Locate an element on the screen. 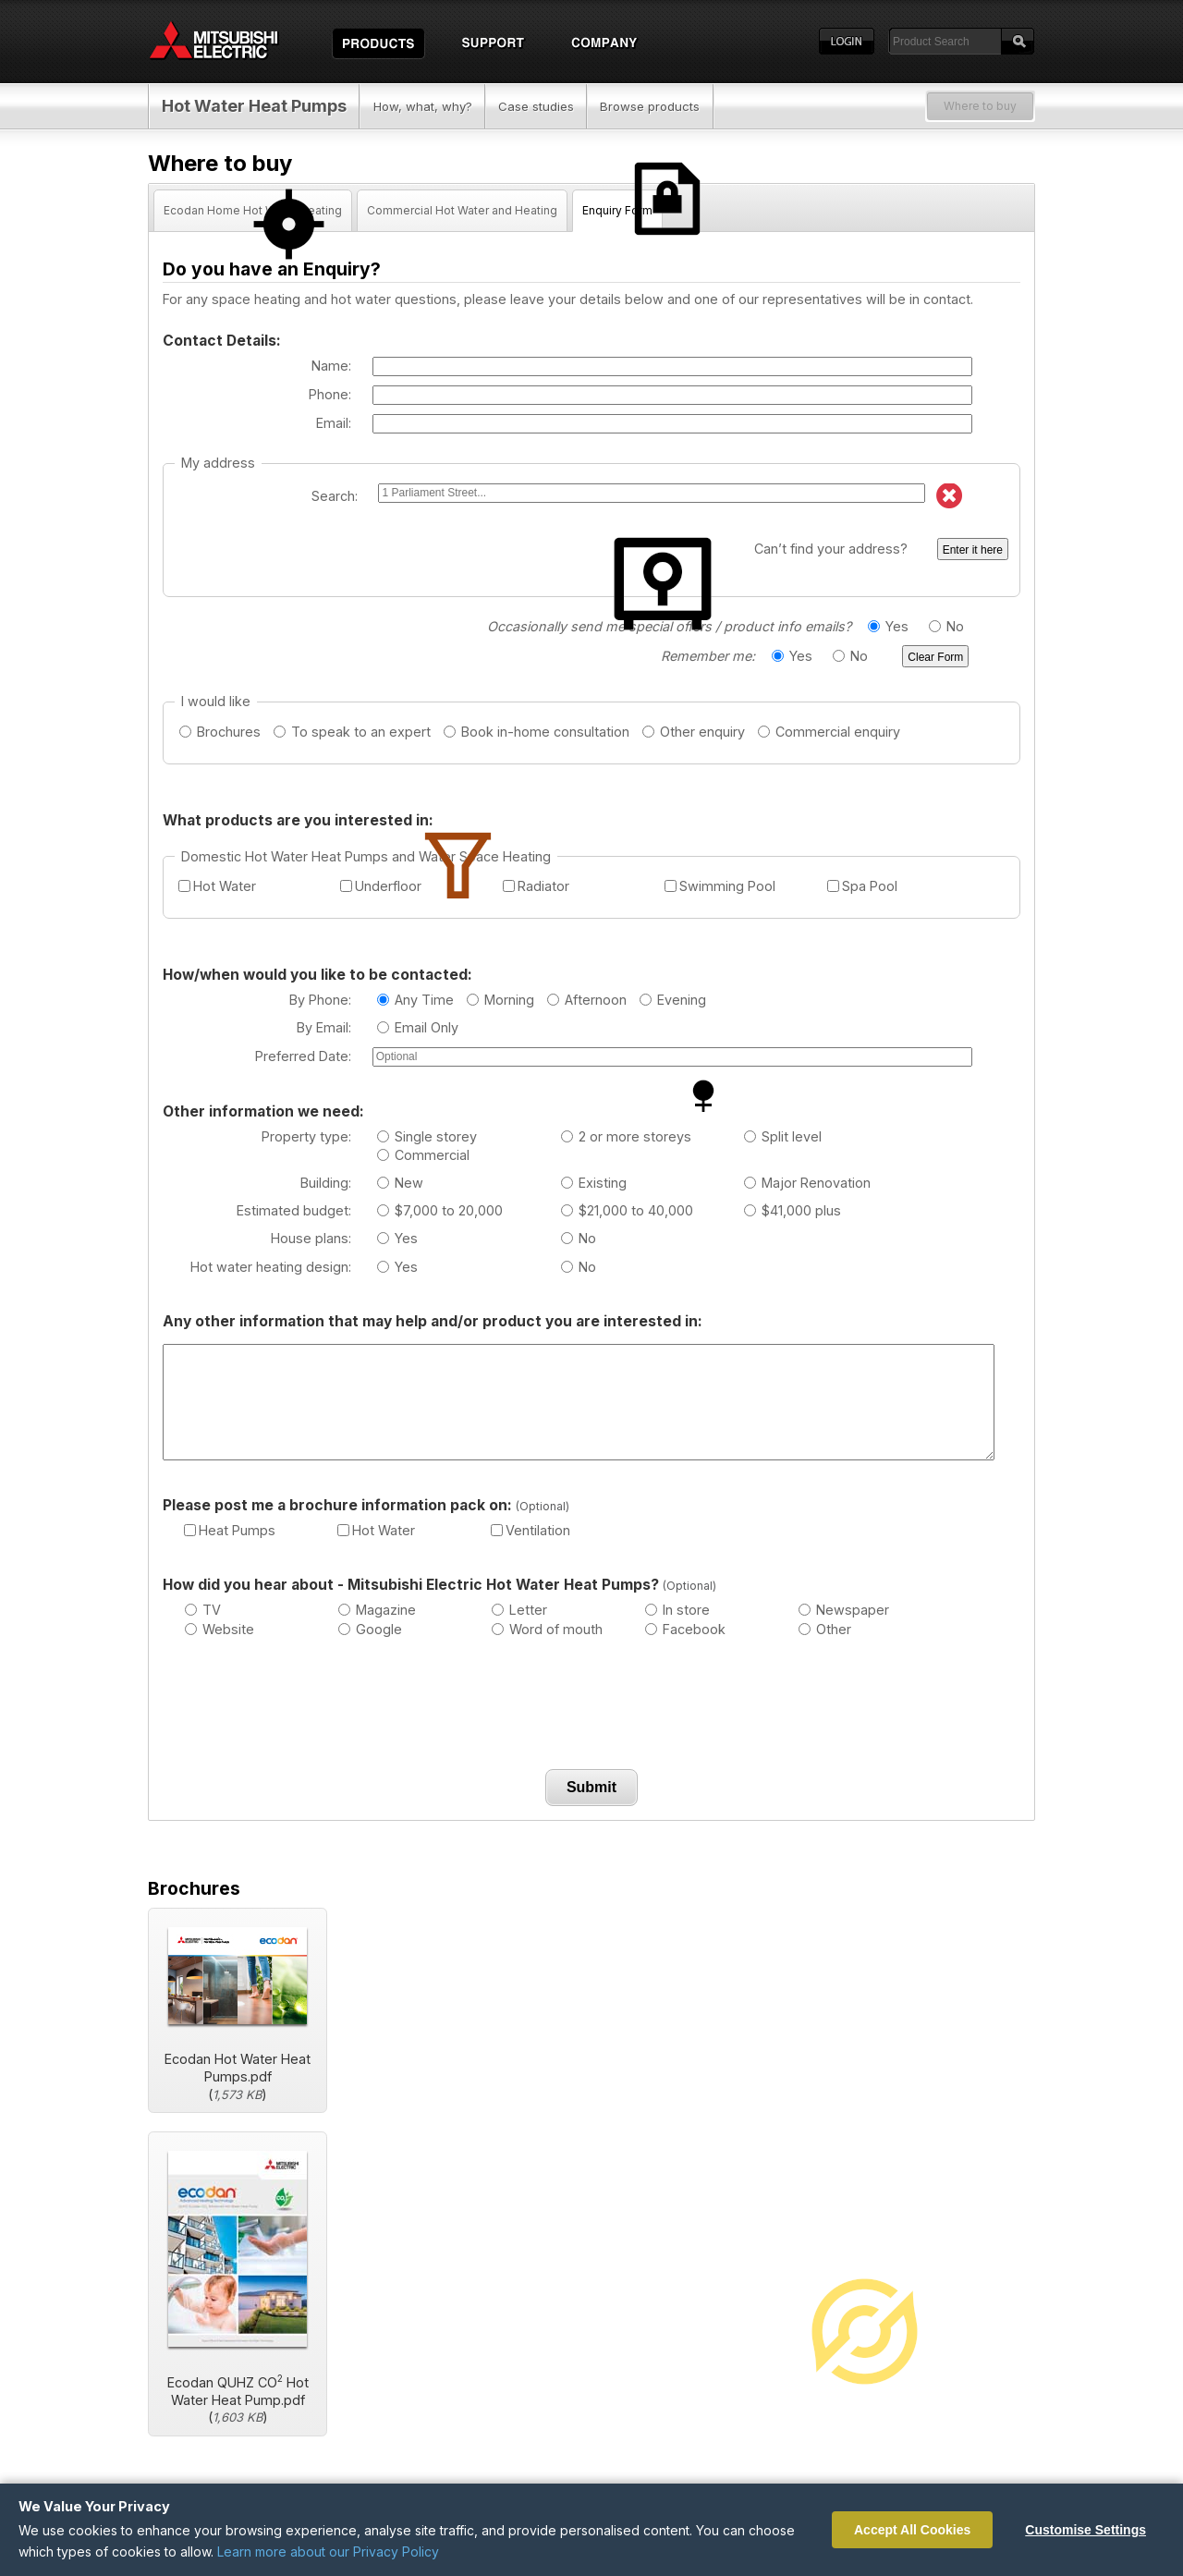  filter or sort content is located at coordinates (457, 861).